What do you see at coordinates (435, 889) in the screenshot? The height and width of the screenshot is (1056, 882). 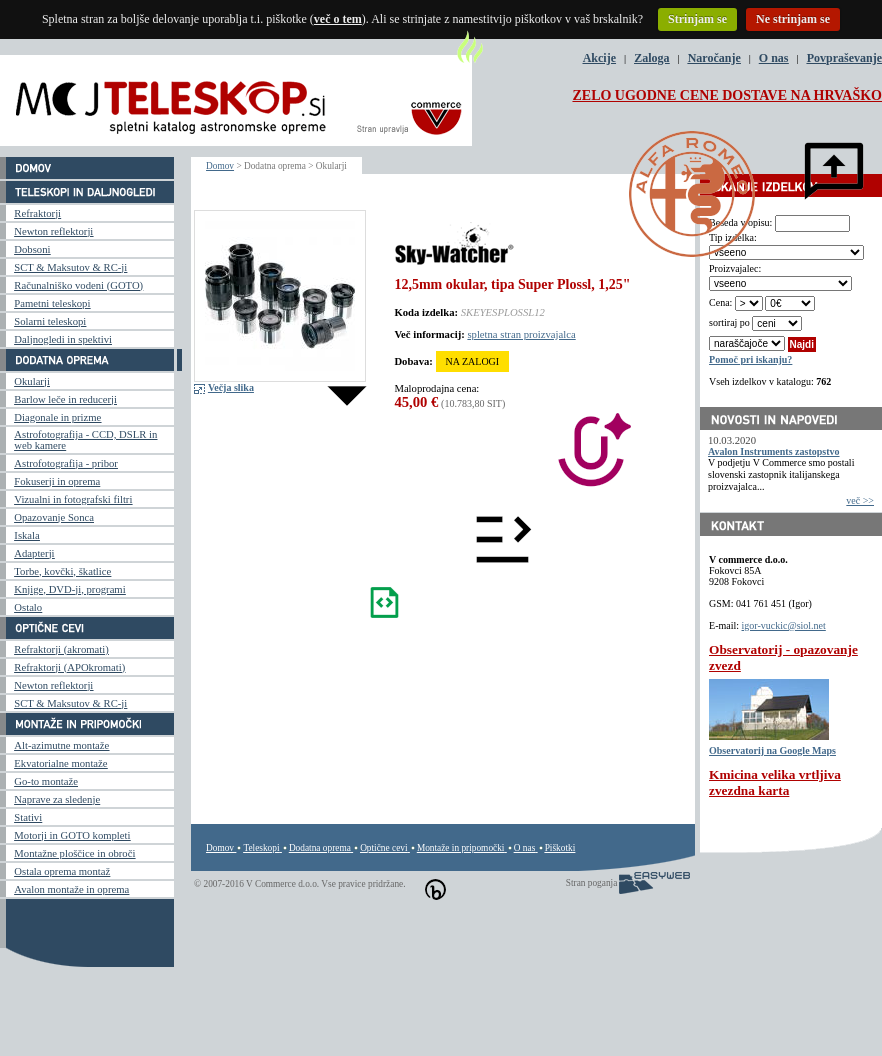 I see `open bitly link shortening service` at bounding box center [435, 889].